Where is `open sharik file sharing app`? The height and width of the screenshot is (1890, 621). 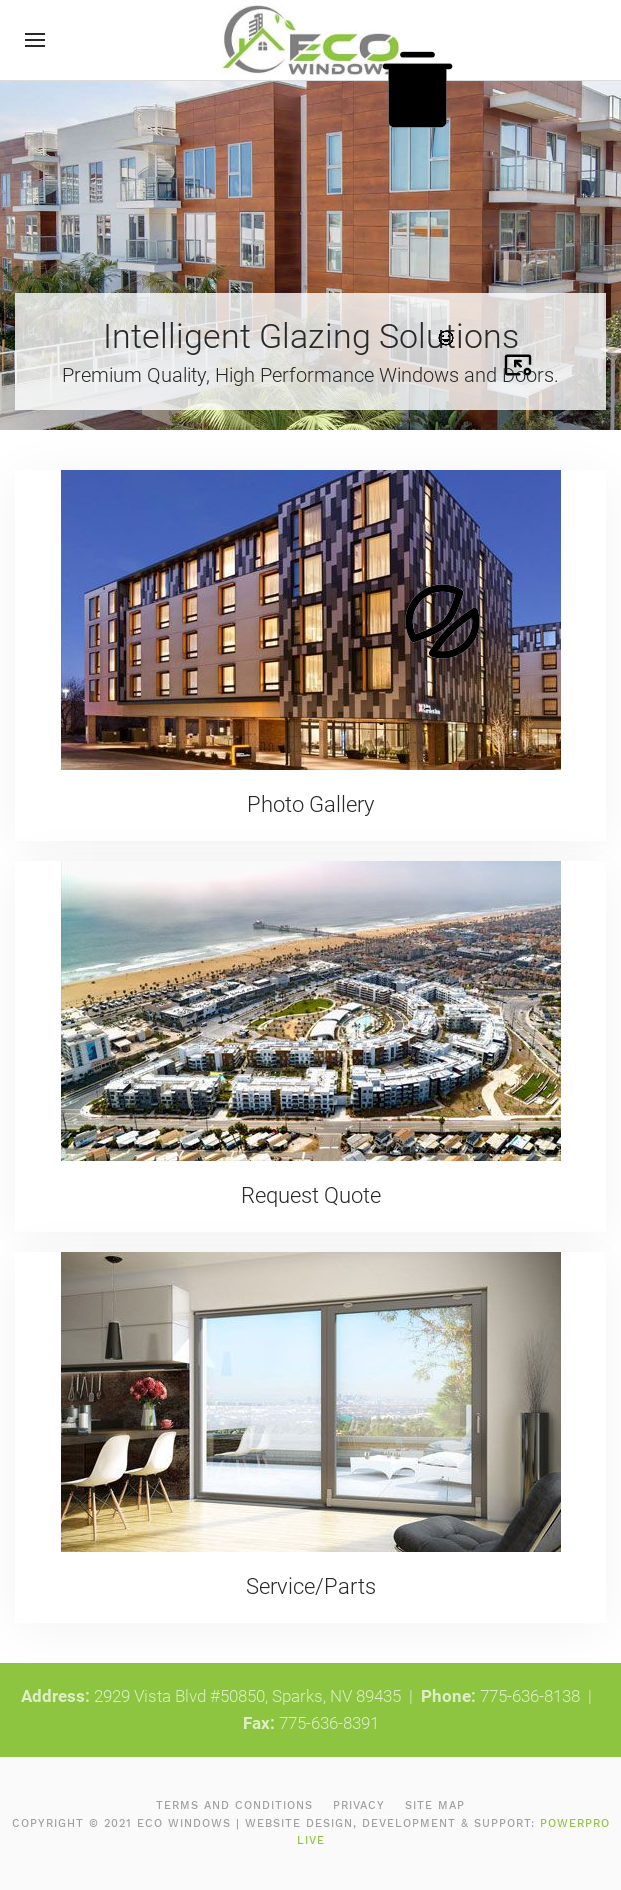
open sharik file sharing app is located at coordinates (442, 621).